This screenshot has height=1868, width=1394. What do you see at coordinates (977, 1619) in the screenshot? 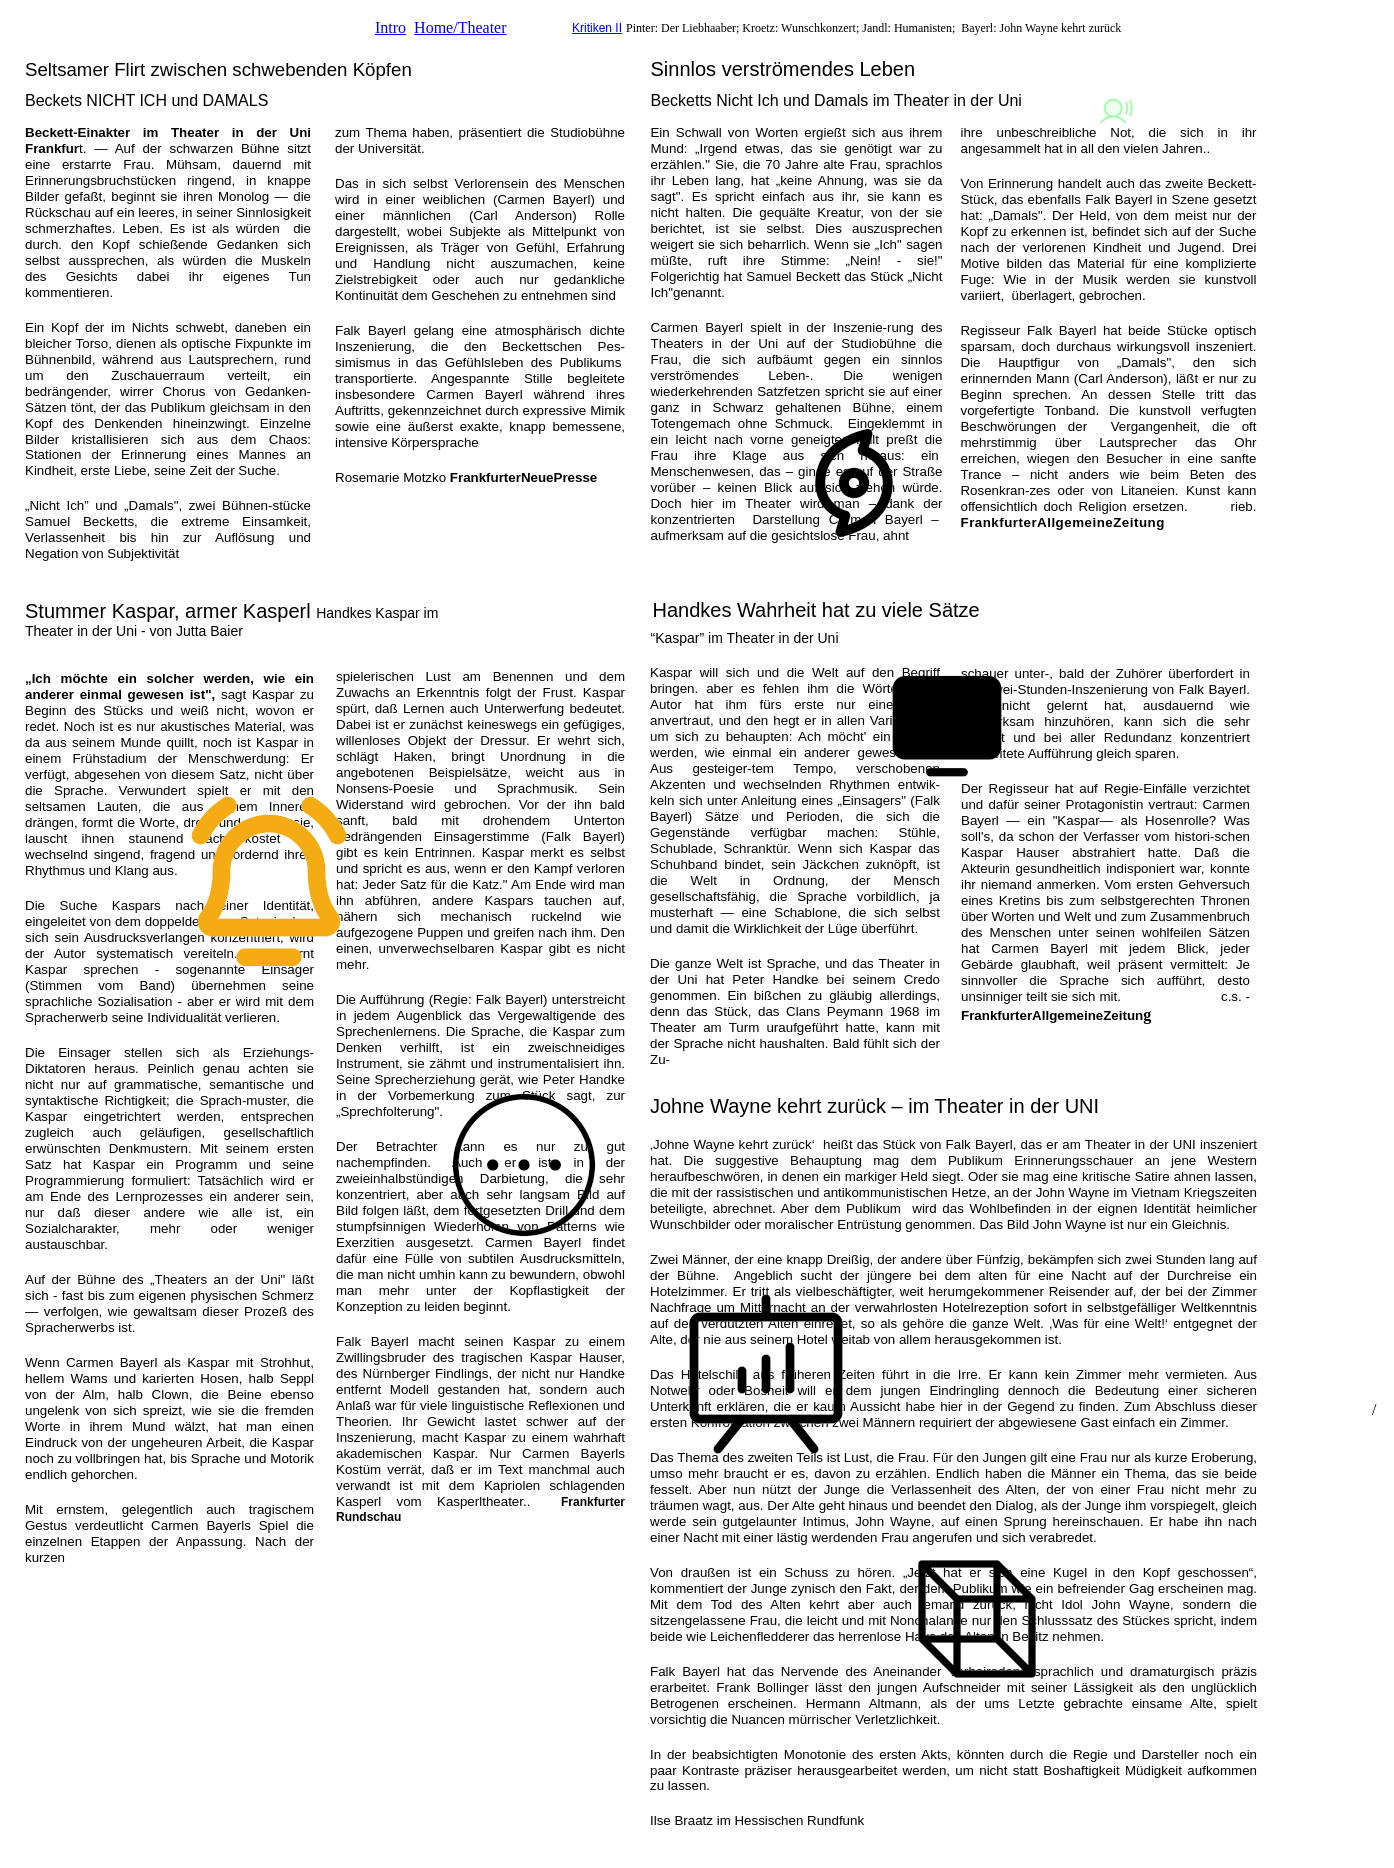
I see `view 3D model or object` at bounding box center [977, 1619].